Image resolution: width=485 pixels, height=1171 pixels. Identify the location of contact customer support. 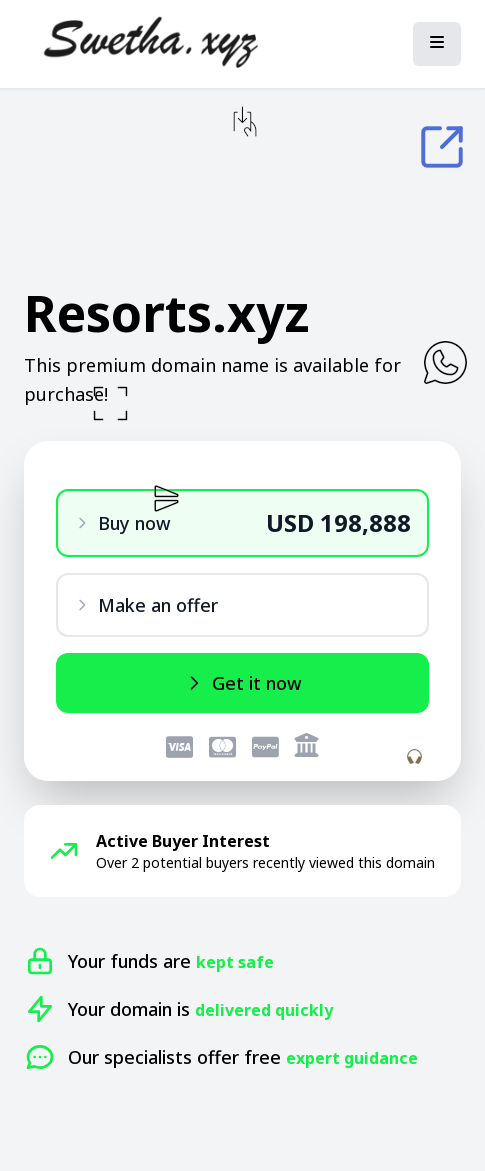
(414, 756).